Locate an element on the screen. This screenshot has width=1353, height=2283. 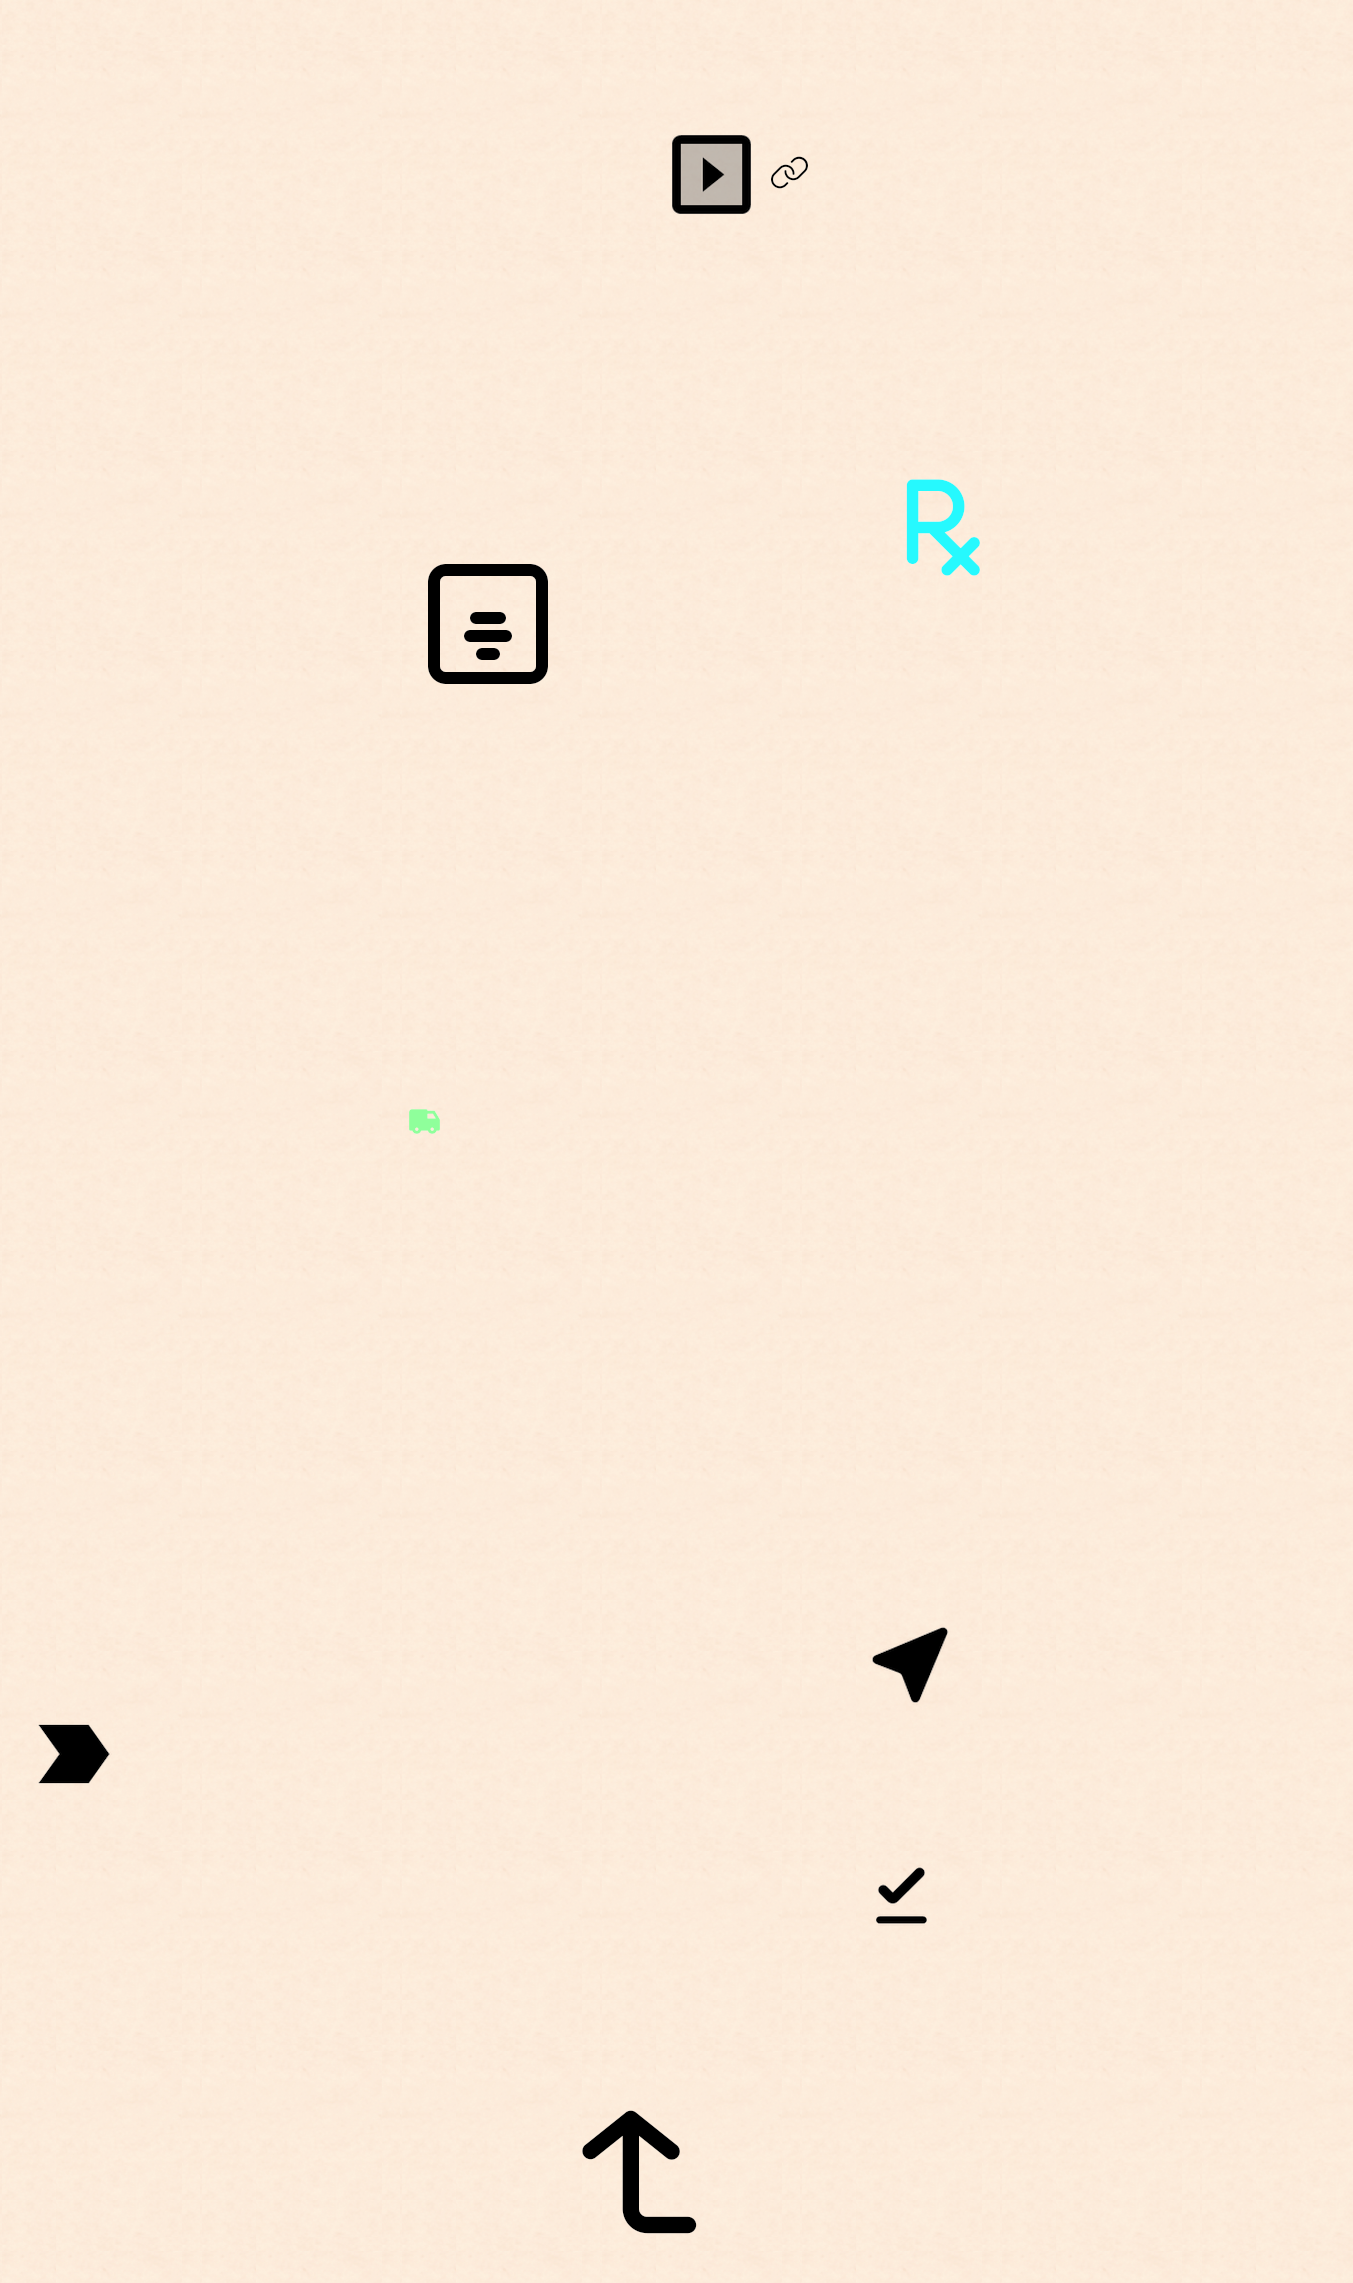
mark message as important is located at coordinates (72, 1754).